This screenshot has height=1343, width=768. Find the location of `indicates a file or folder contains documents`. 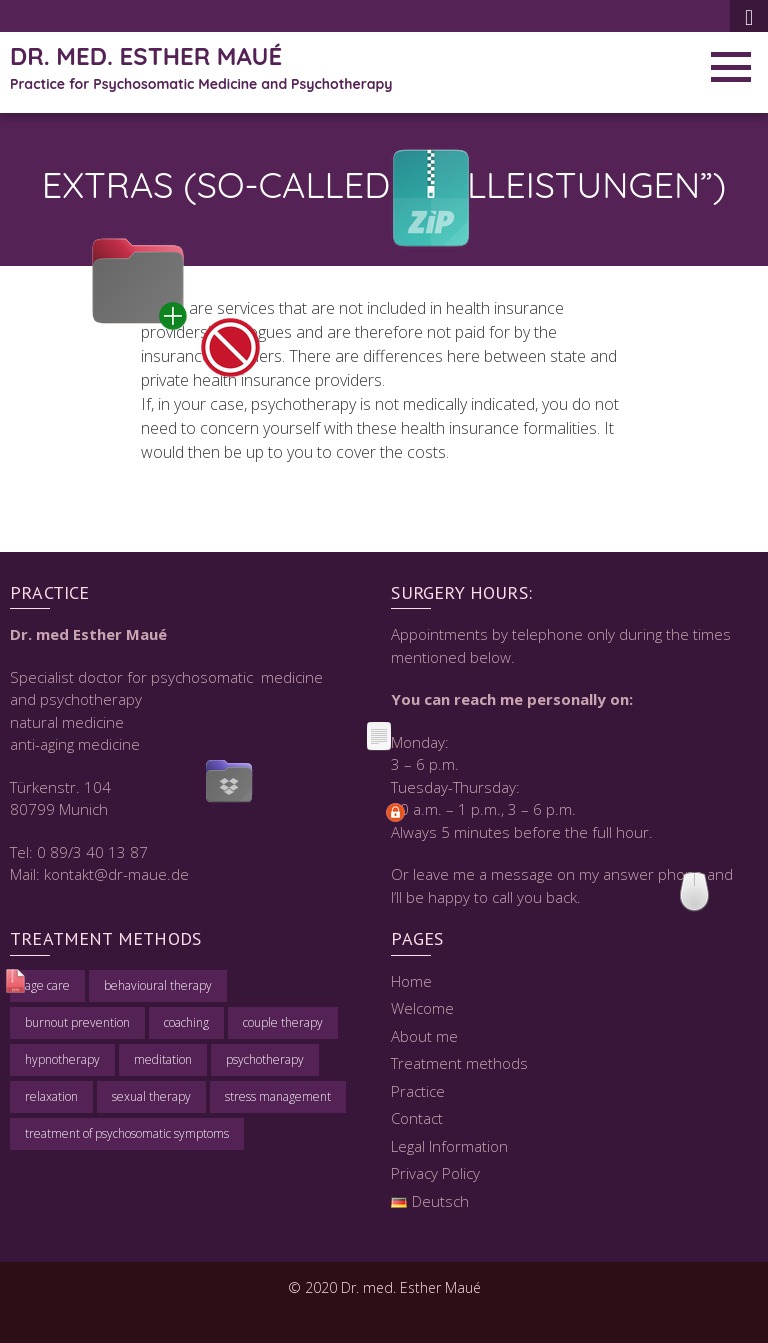

indicates a file or folder contains documents is located at coordinates (379, 736).